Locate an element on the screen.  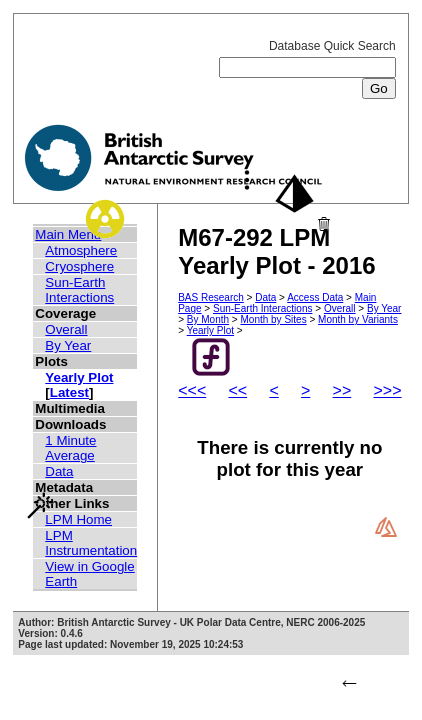
indicates radioactive or hazardous material warning is located at coordinates (105, 219).